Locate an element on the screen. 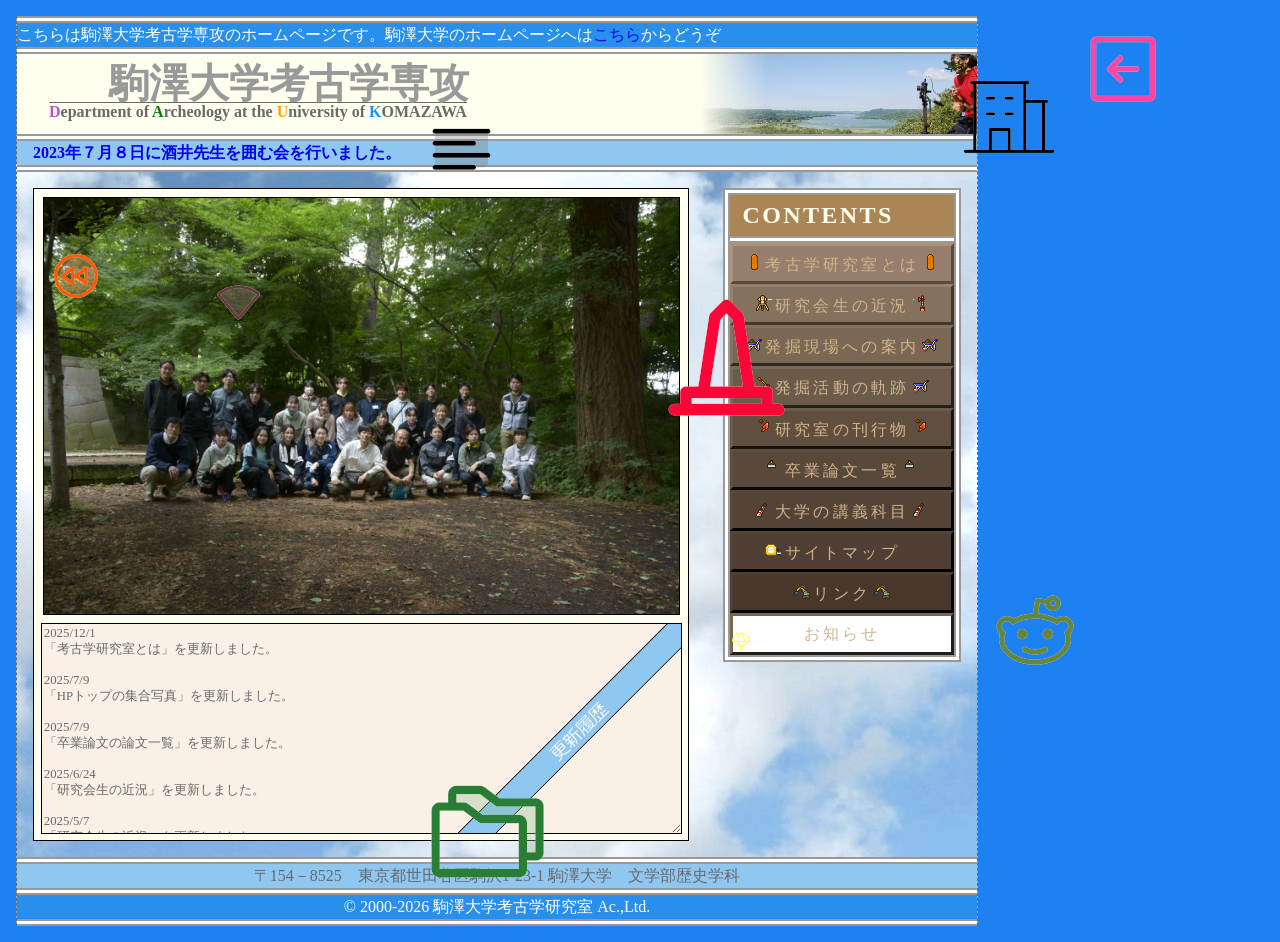 The height and width of the screenshot is (942, 1280). rewind or skip backward in media playback is located at coordinates (76, 276).